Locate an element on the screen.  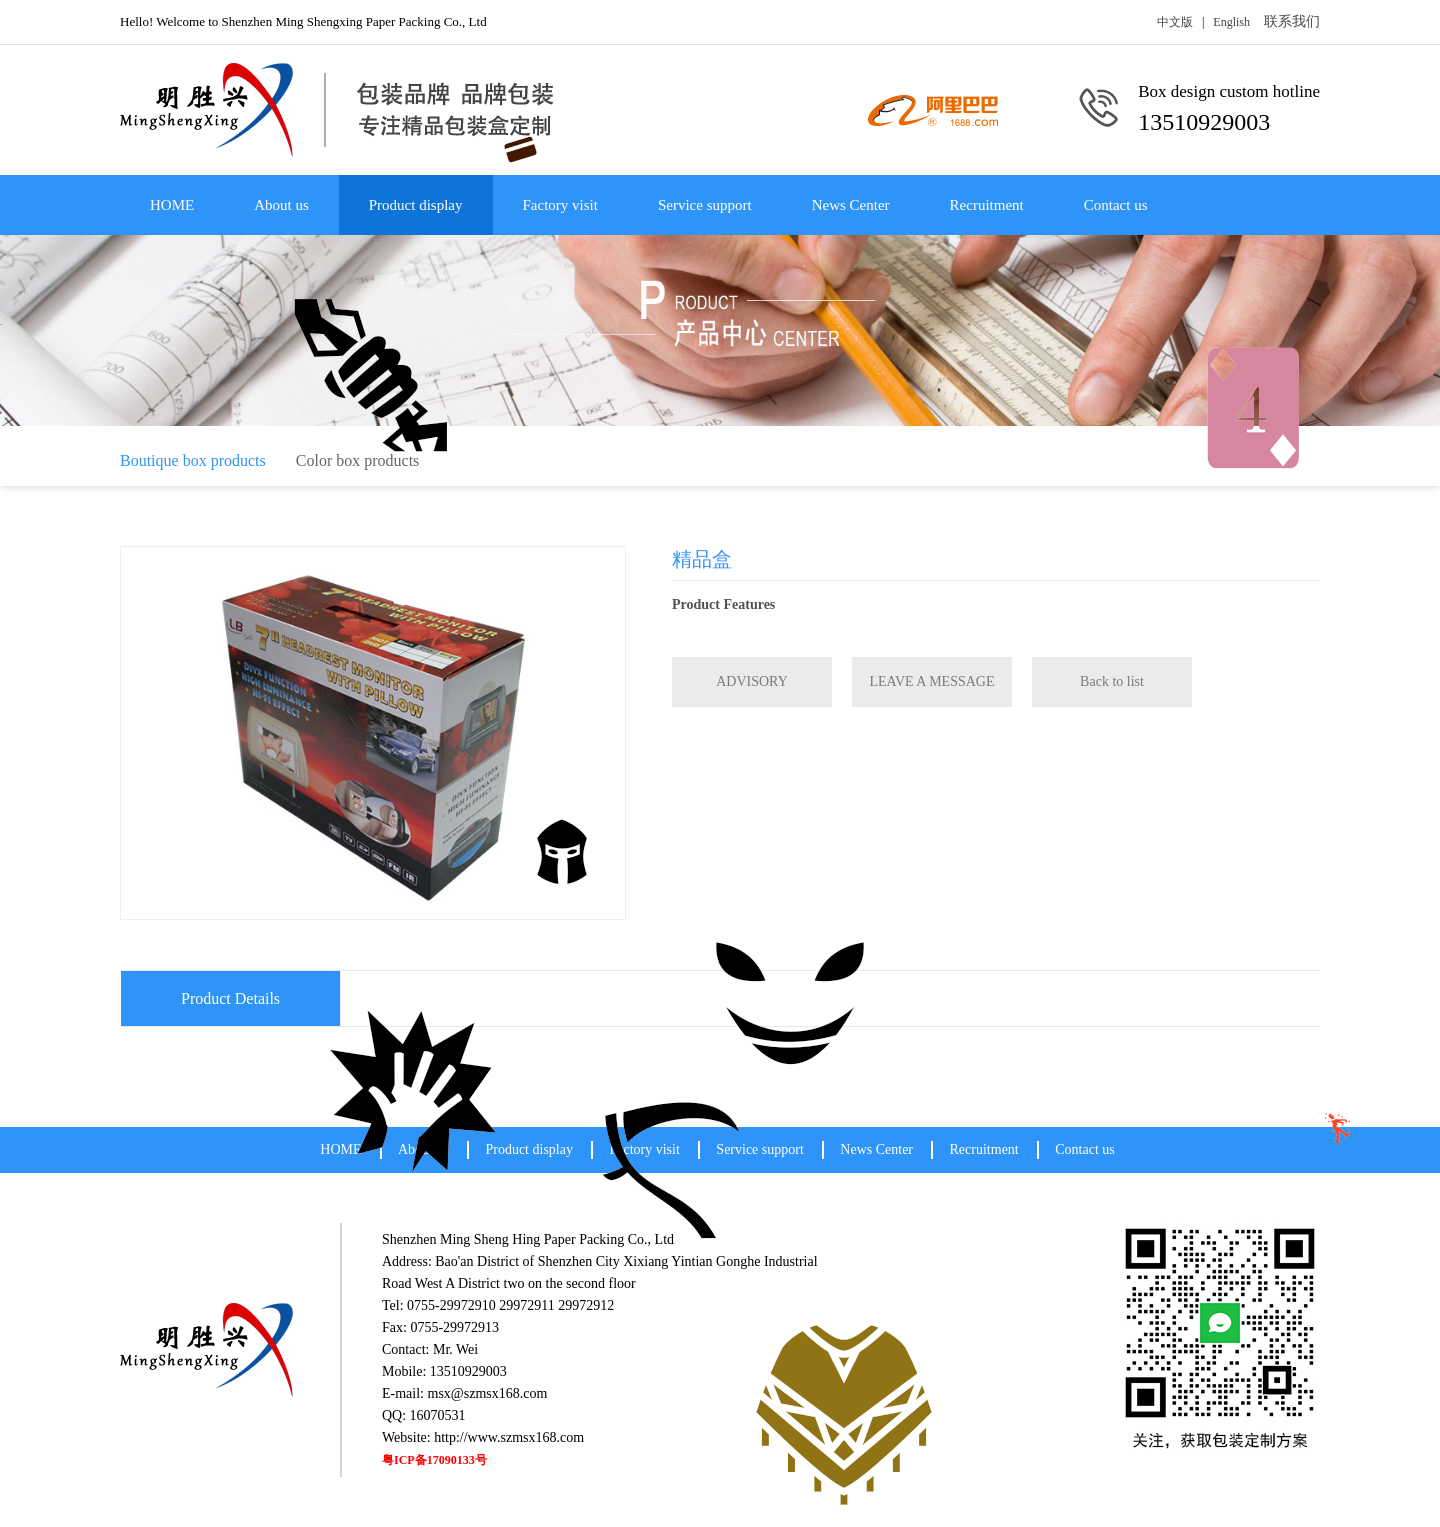
select poncho clothing item is located at coordinates (844, 1415).